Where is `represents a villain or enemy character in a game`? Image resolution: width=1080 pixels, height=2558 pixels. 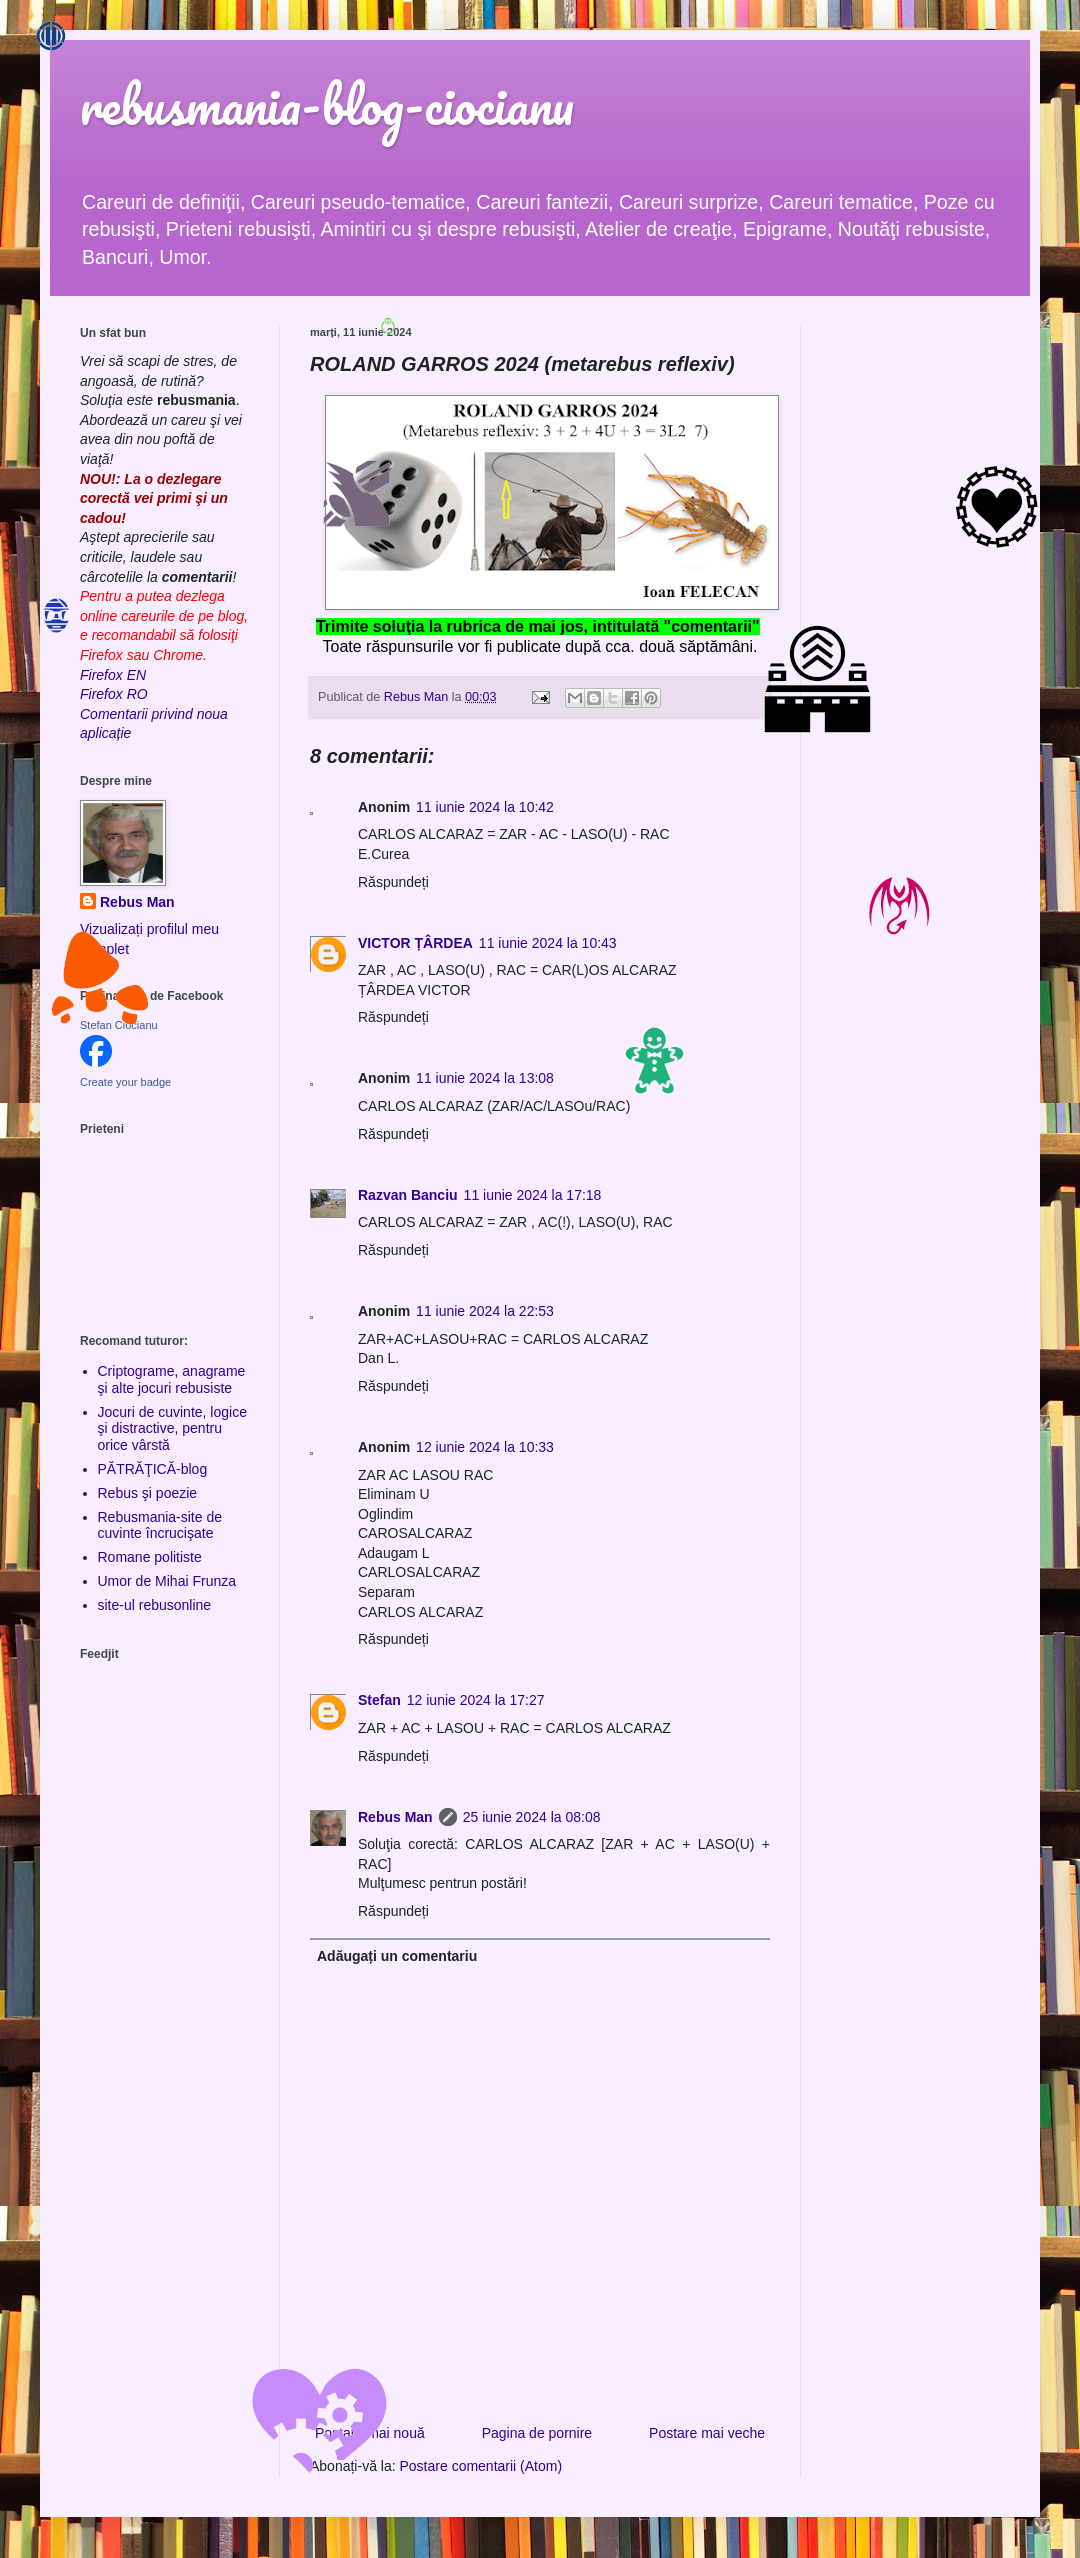 represents a villain or enemy character in a game is located at coordinates (899, 904).